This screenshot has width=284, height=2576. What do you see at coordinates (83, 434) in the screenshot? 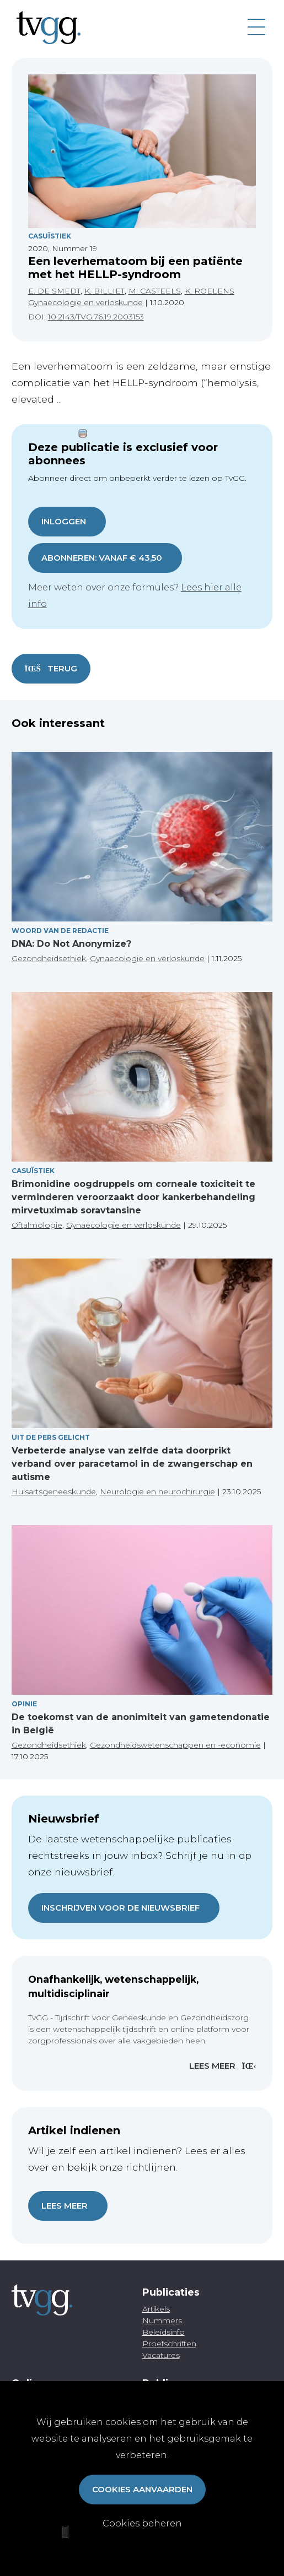
I see `access background textures and materials library` at bounding box center [83, 434].